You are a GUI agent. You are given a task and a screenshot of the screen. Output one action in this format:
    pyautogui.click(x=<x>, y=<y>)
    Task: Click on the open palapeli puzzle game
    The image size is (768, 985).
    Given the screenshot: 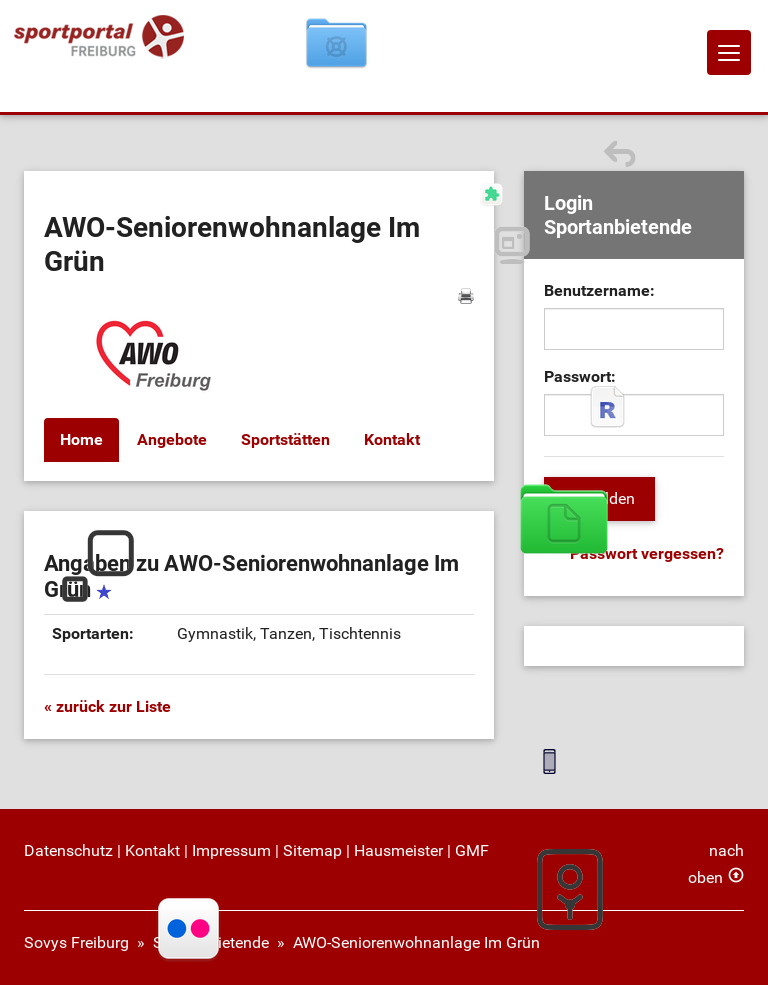 What is the action you would take?
    pyautogui.click(x=491, y=194)
    